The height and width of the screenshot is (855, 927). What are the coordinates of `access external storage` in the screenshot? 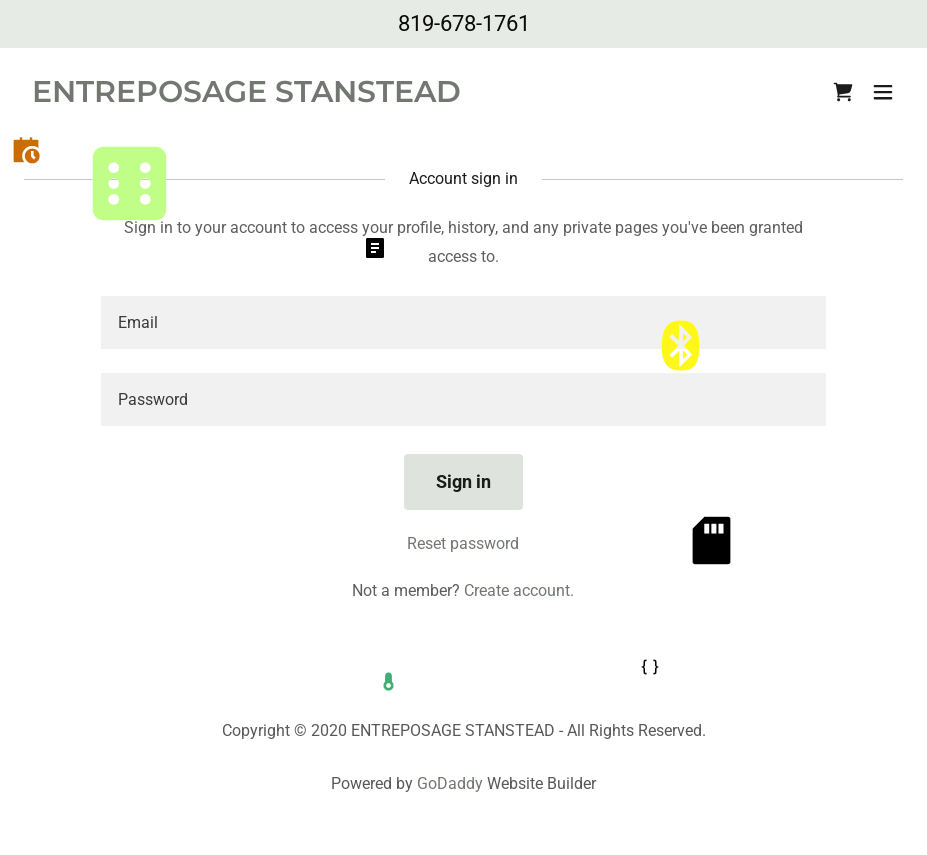 It's located at (711, 540).